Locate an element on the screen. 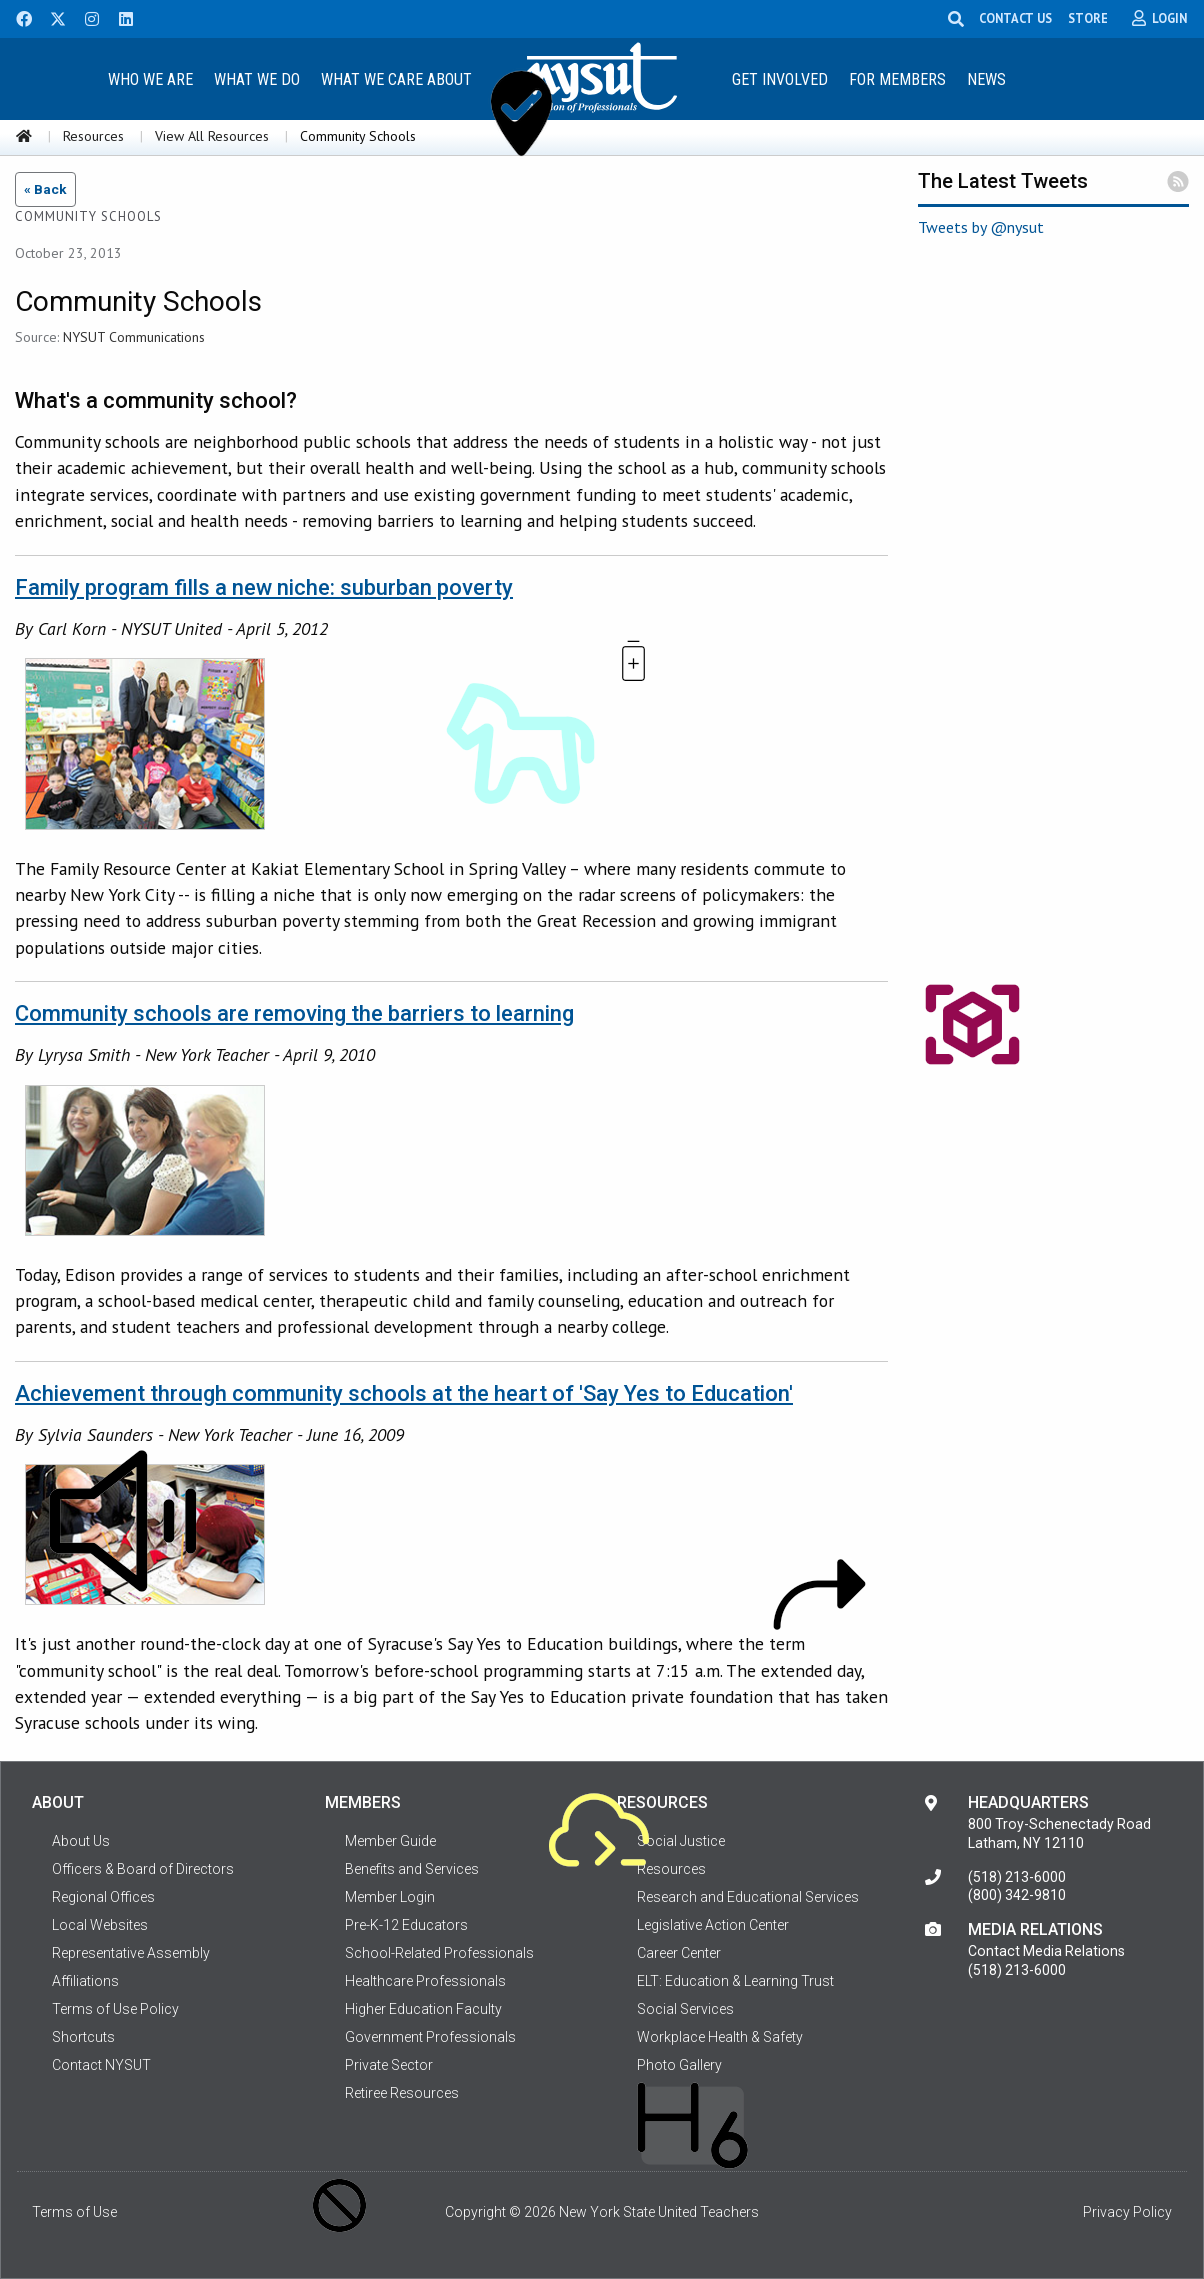  increase or adjust volume is located at coordinates (120, 1521).